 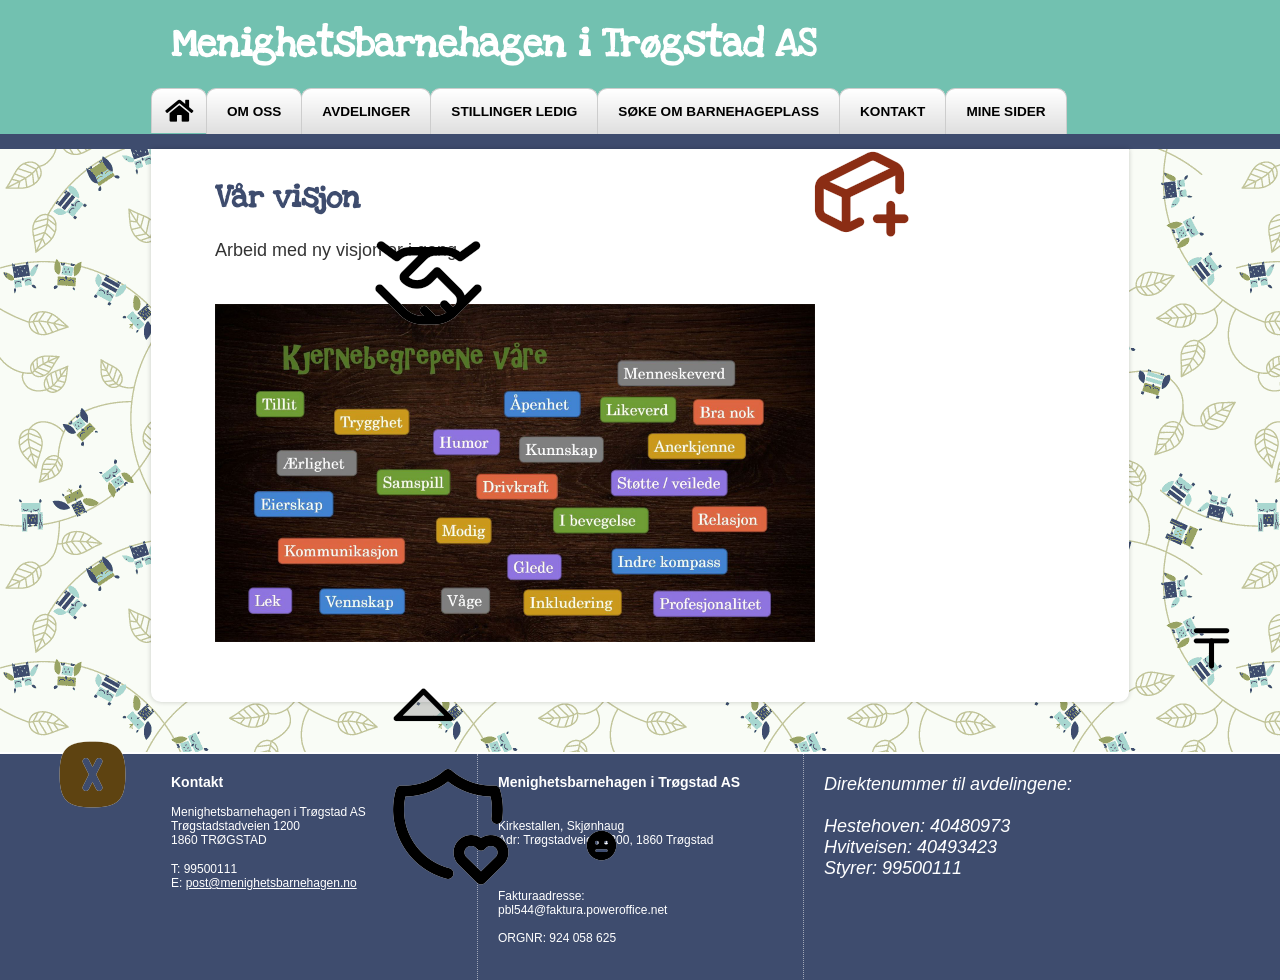 I want to click on indicate a neutral or indifferent reaction, so click(x=601, y=845).